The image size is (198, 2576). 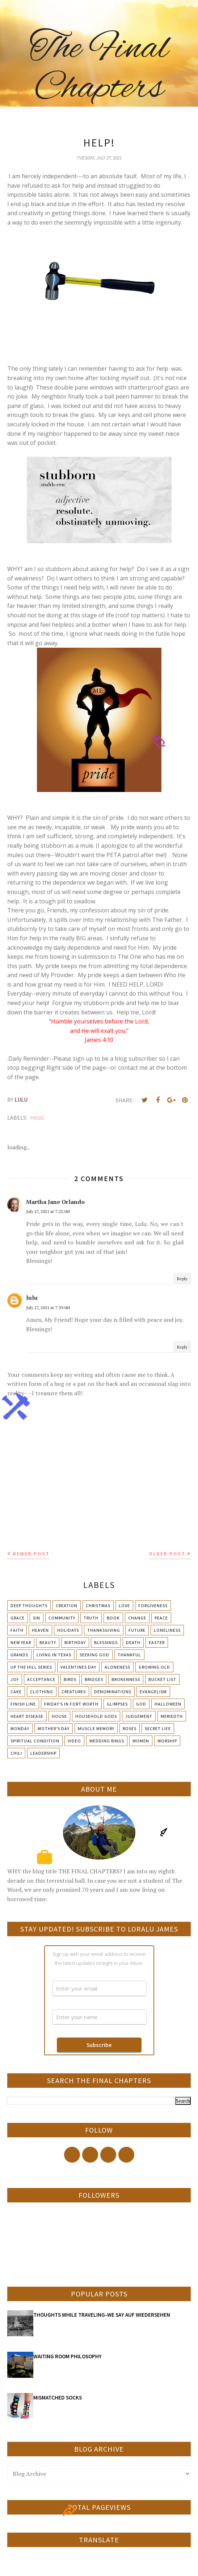 What do you see at coordinates (45, 1857) in the screenshot?
I see `access work or business files` at bounding box center [45, 1857].